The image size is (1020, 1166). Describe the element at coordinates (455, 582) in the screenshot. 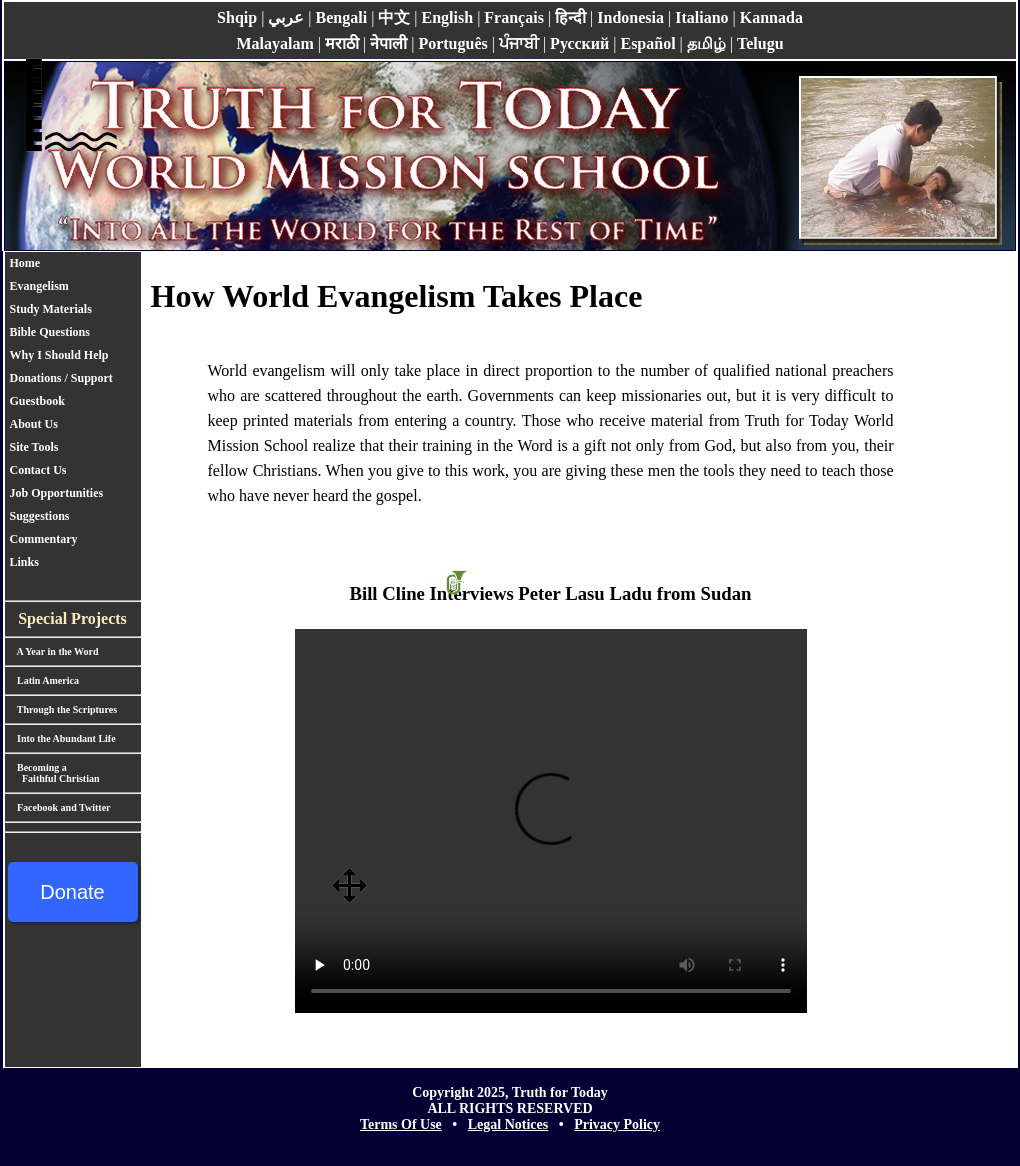

I see `select tuba as your instrument` at that location.